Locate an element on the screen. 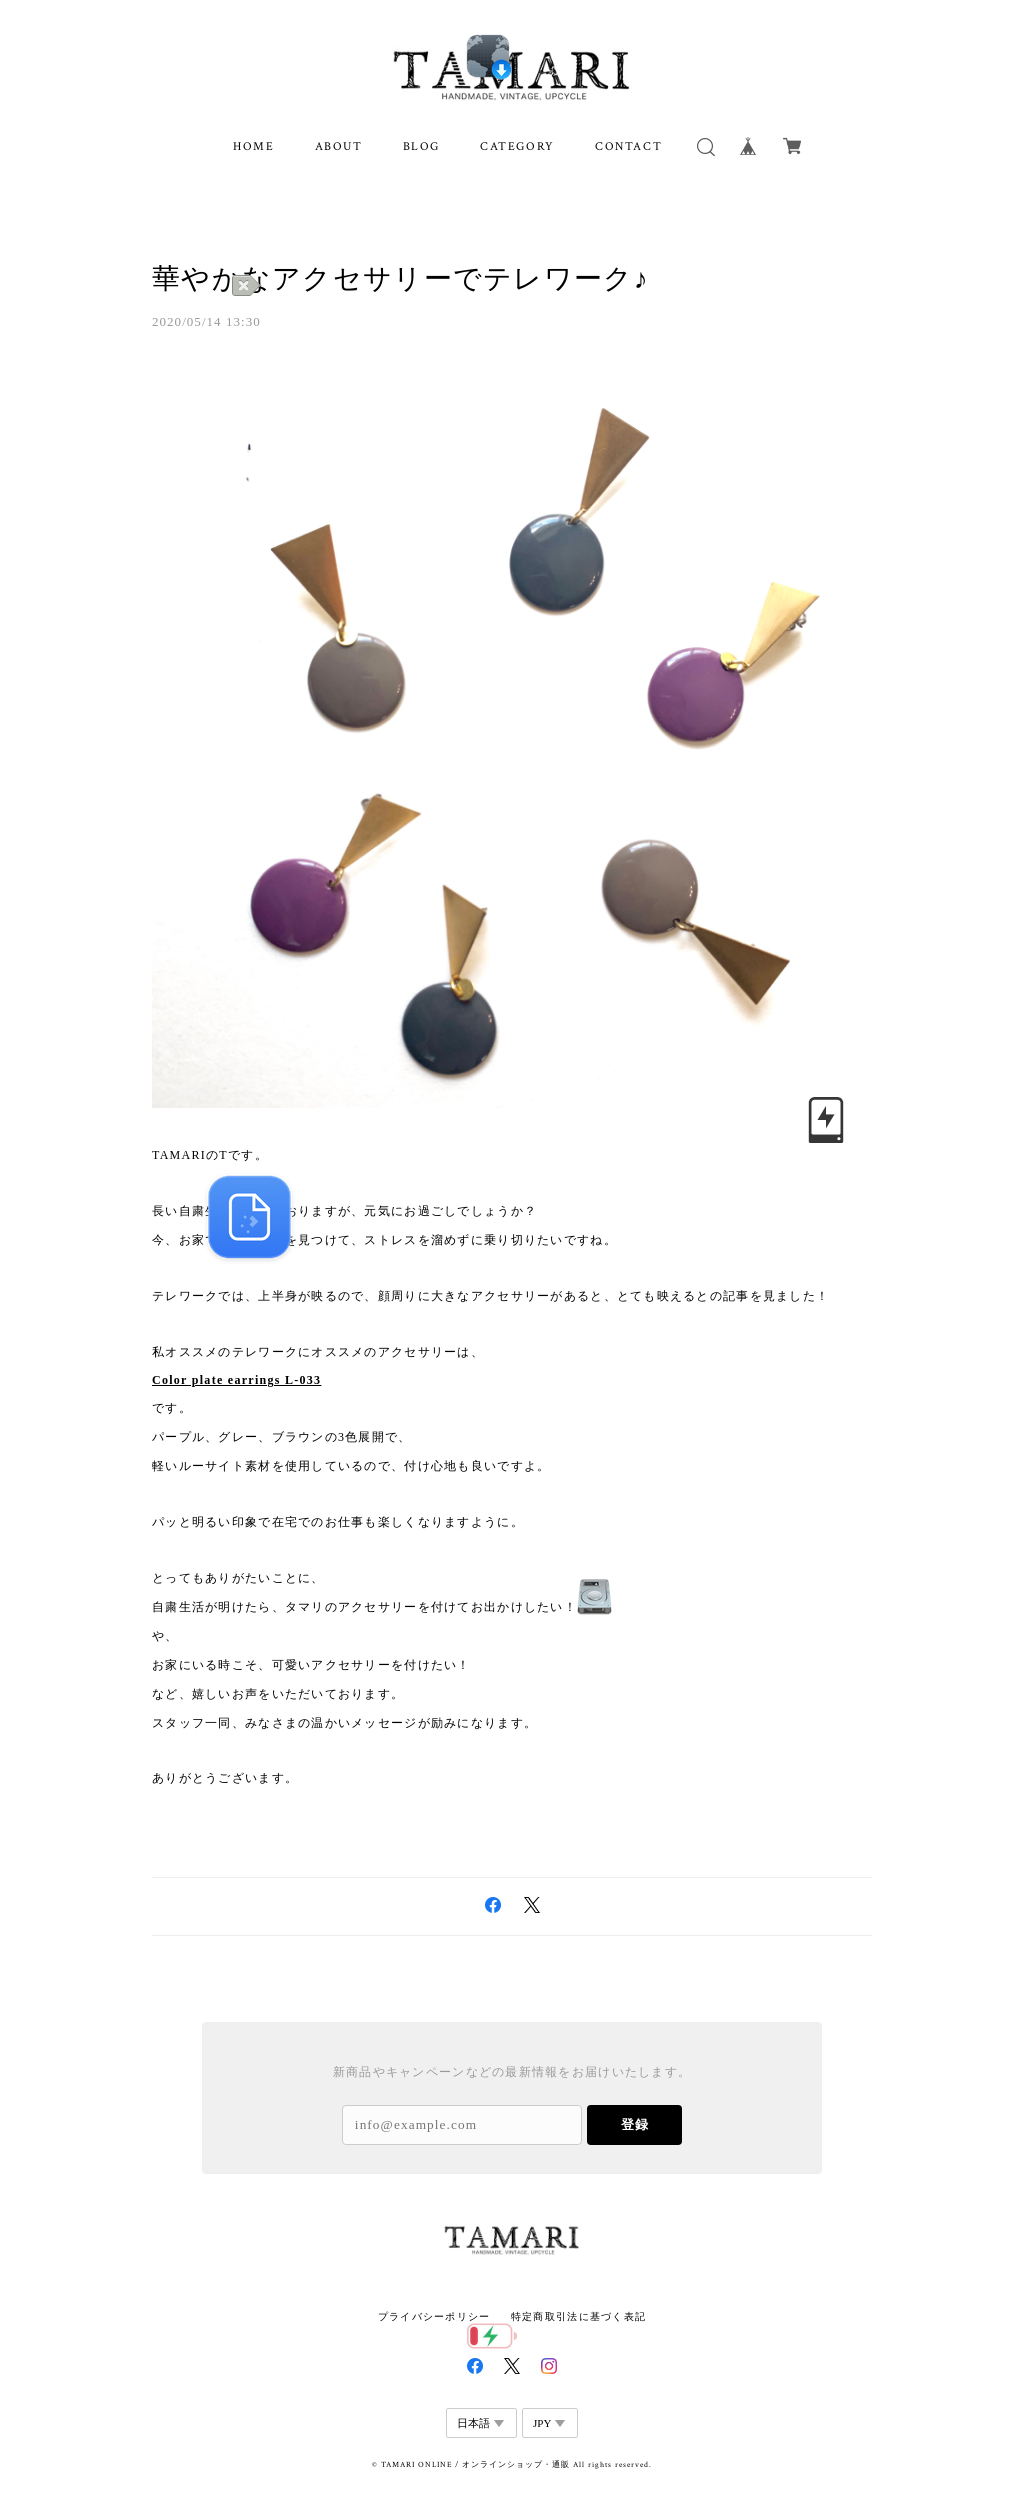  indicates uninterruptible power supply (UPS) device connected is located at coordinates (826, 1120).